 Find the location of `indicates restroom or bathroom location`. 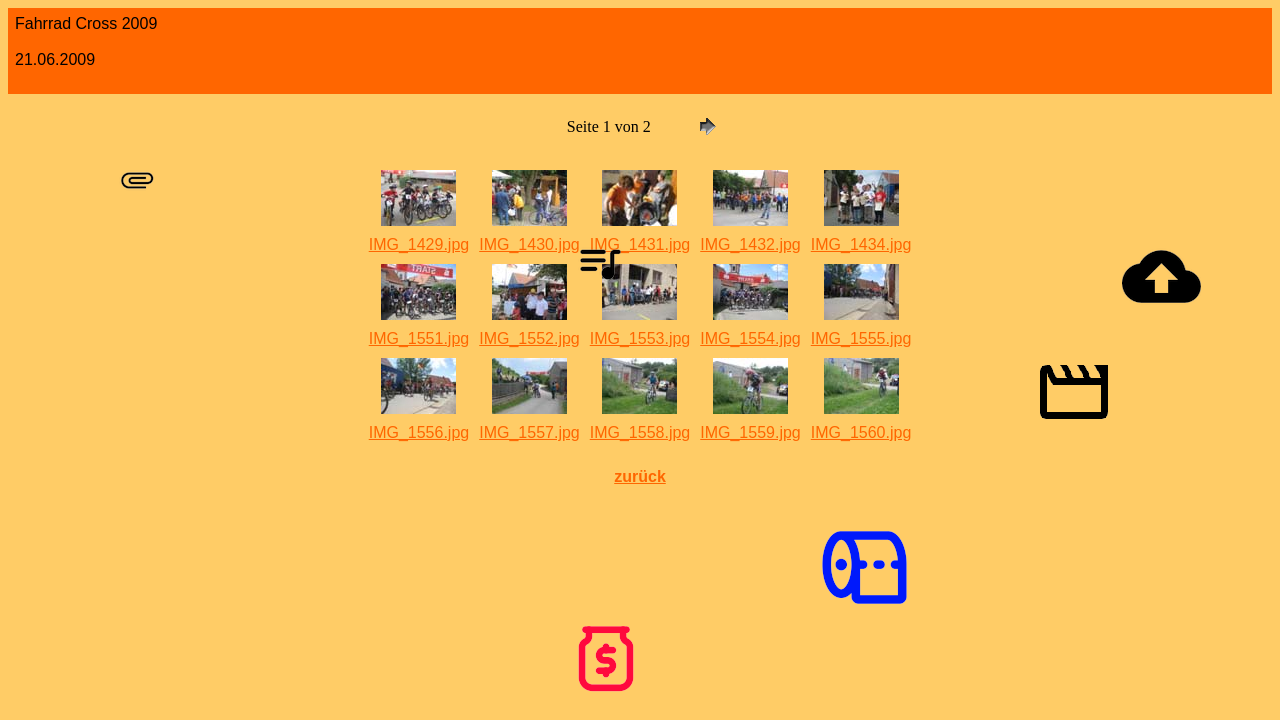

indicates restroom or bathroom location is located at coordinates (864, 567).